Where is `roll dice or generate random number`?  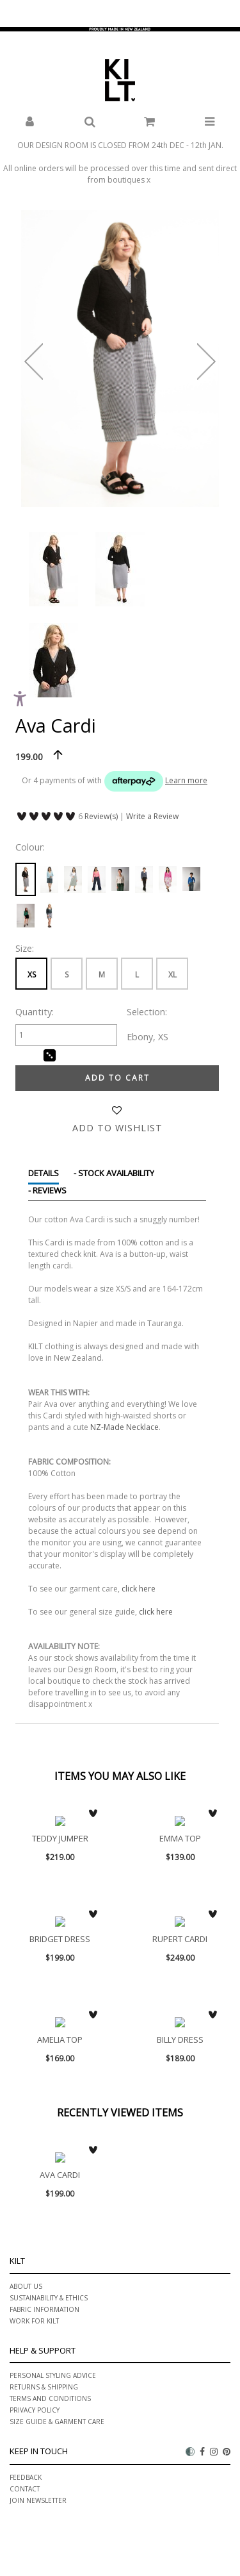
roll dice or generate random number is located at coordinates (49, 1055).